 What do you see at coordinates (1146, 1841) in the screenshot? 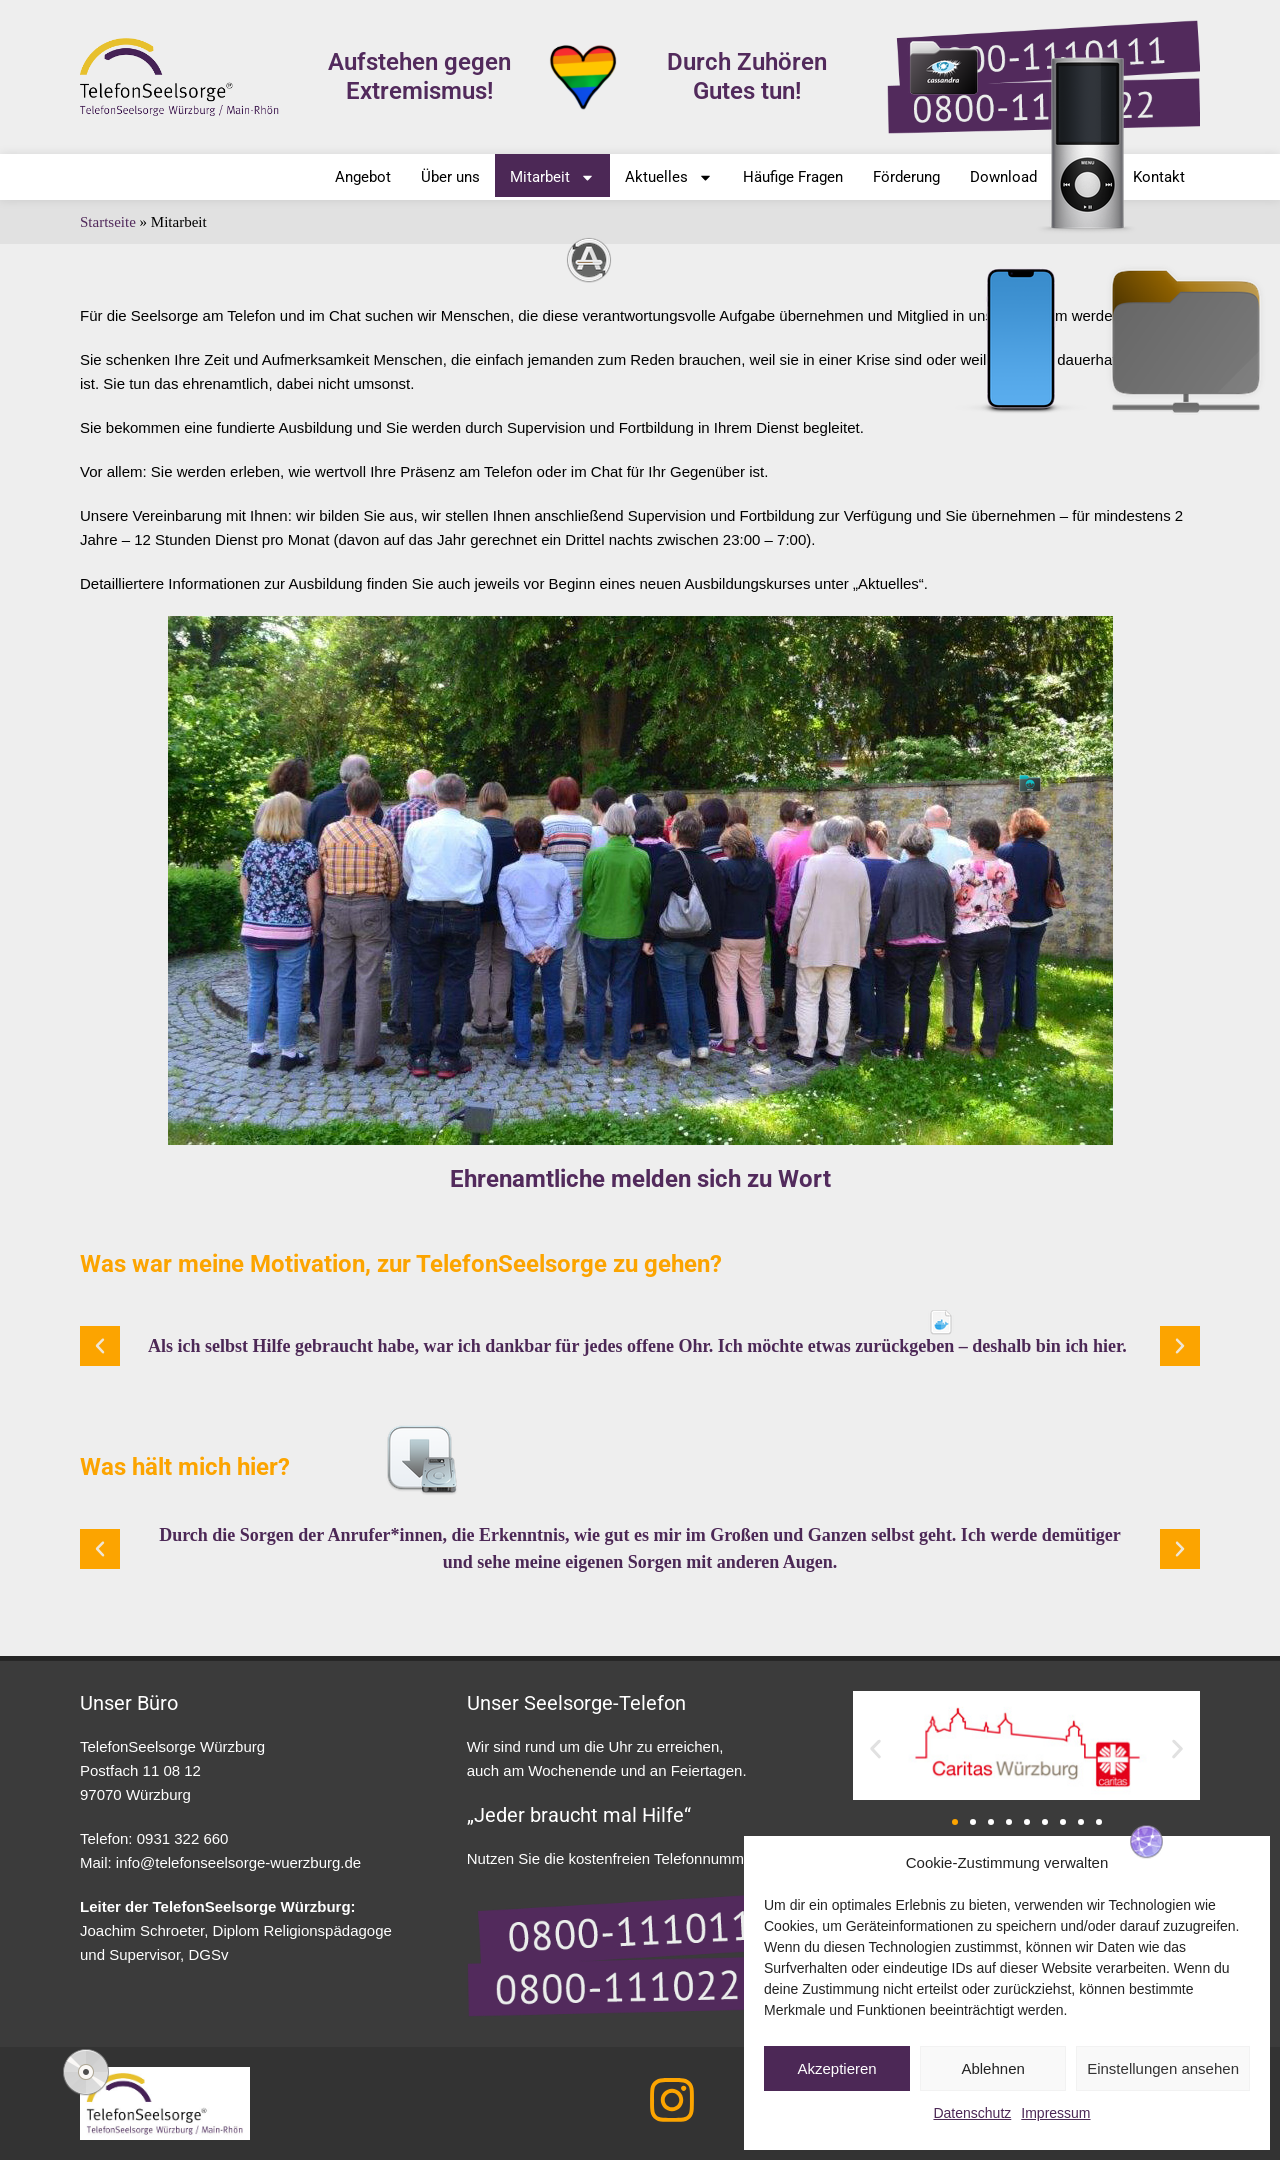
I see `open internet browser or web applications` at bounding box center [1146, 1841].